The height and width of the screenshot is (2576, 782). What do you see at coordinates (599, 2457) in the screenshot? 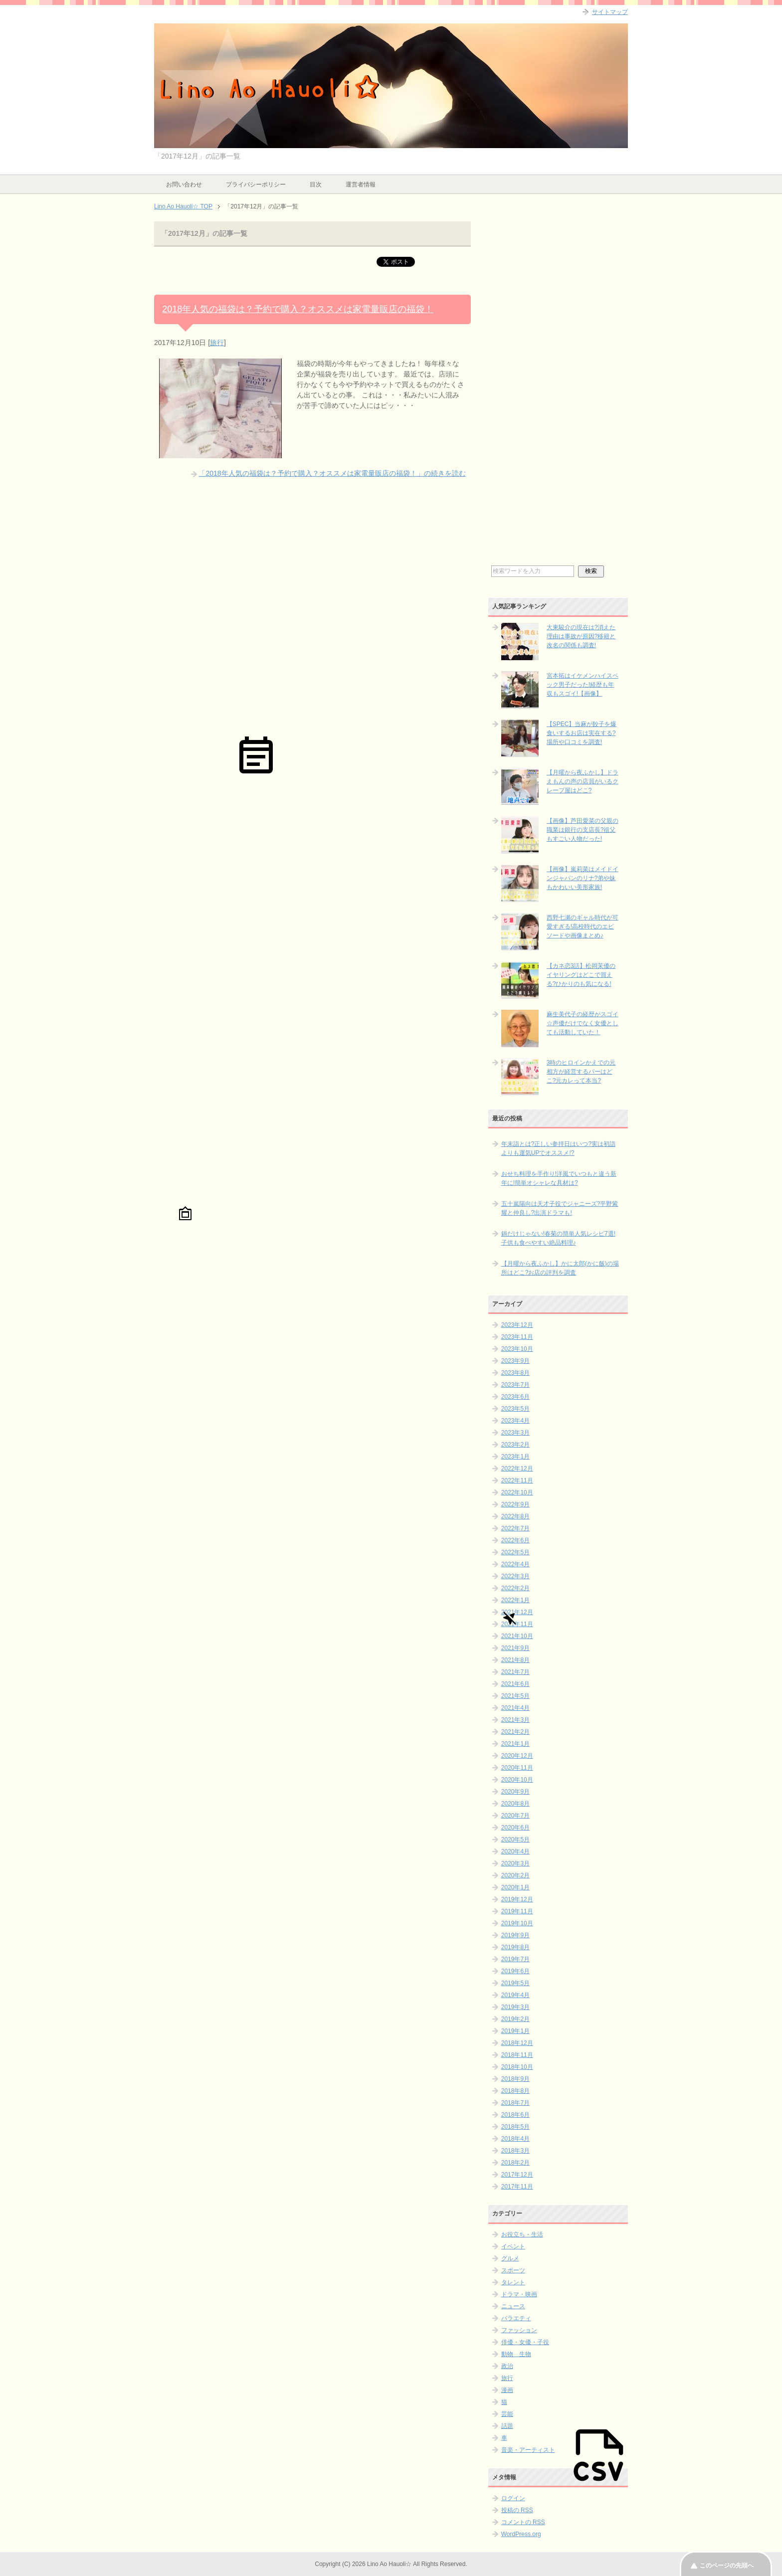
I see `open or view a CSV file` at bounding box center [599, 2457].